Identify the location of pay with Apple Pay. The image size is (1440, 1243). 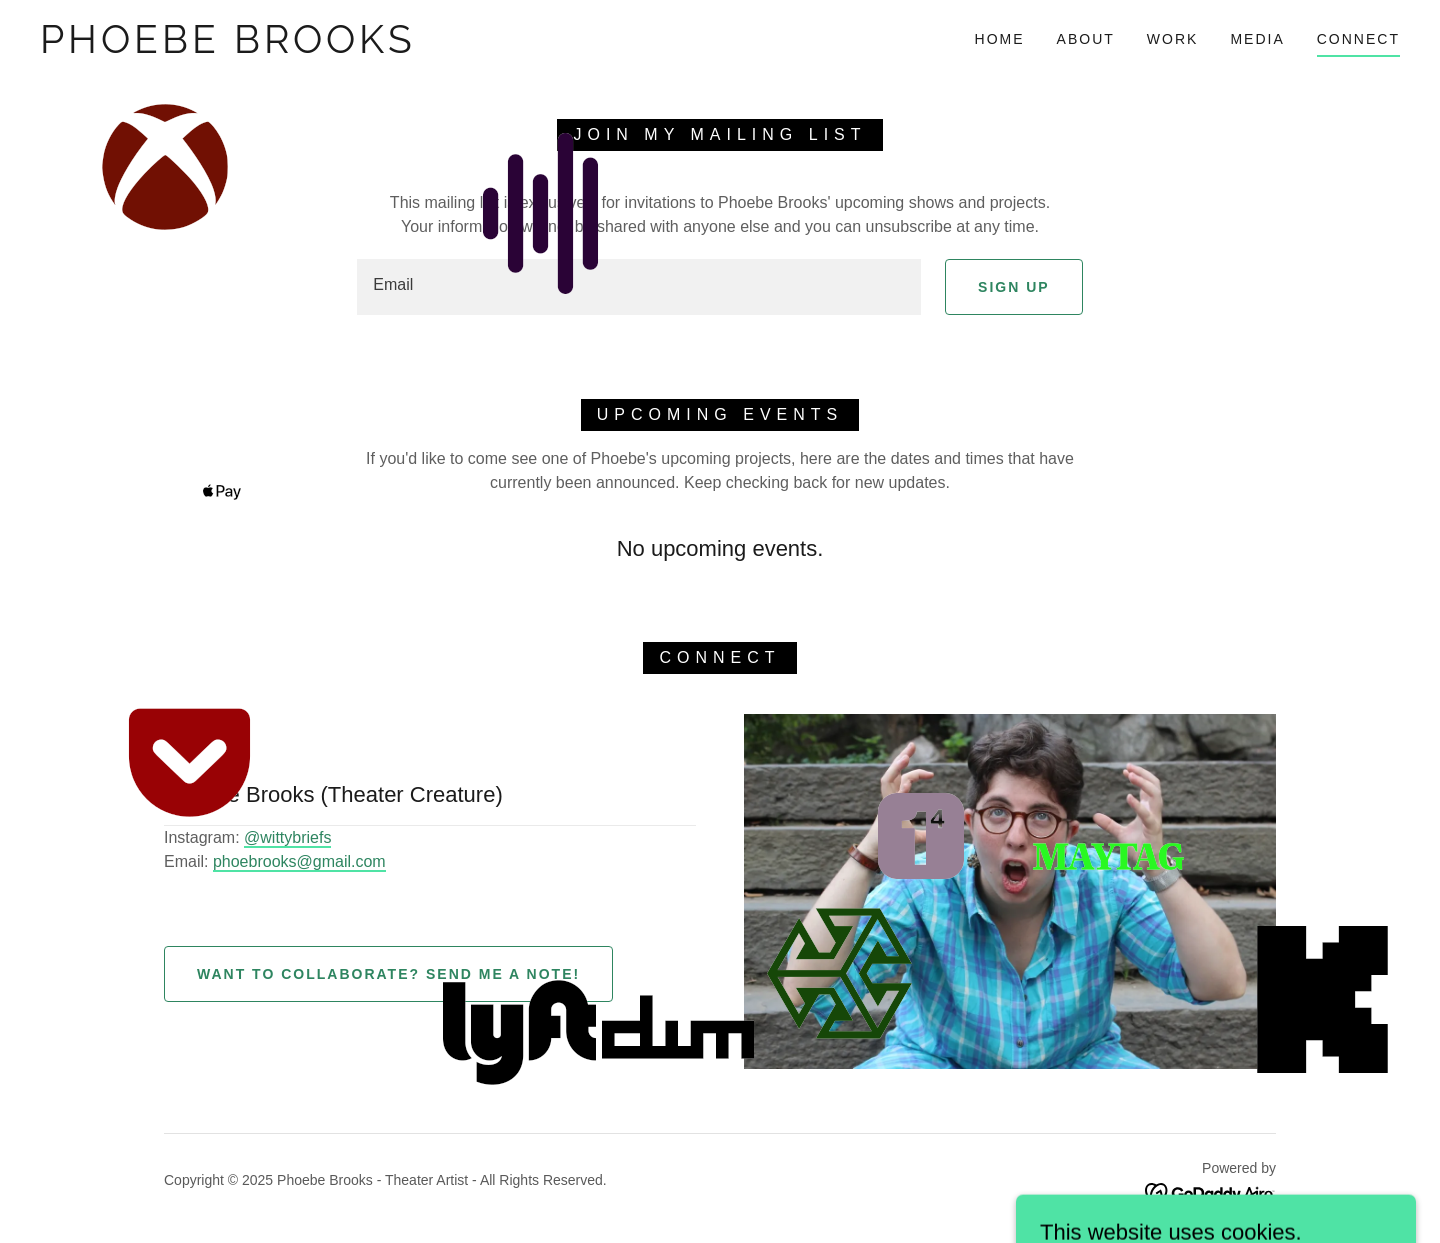
(222, 492).